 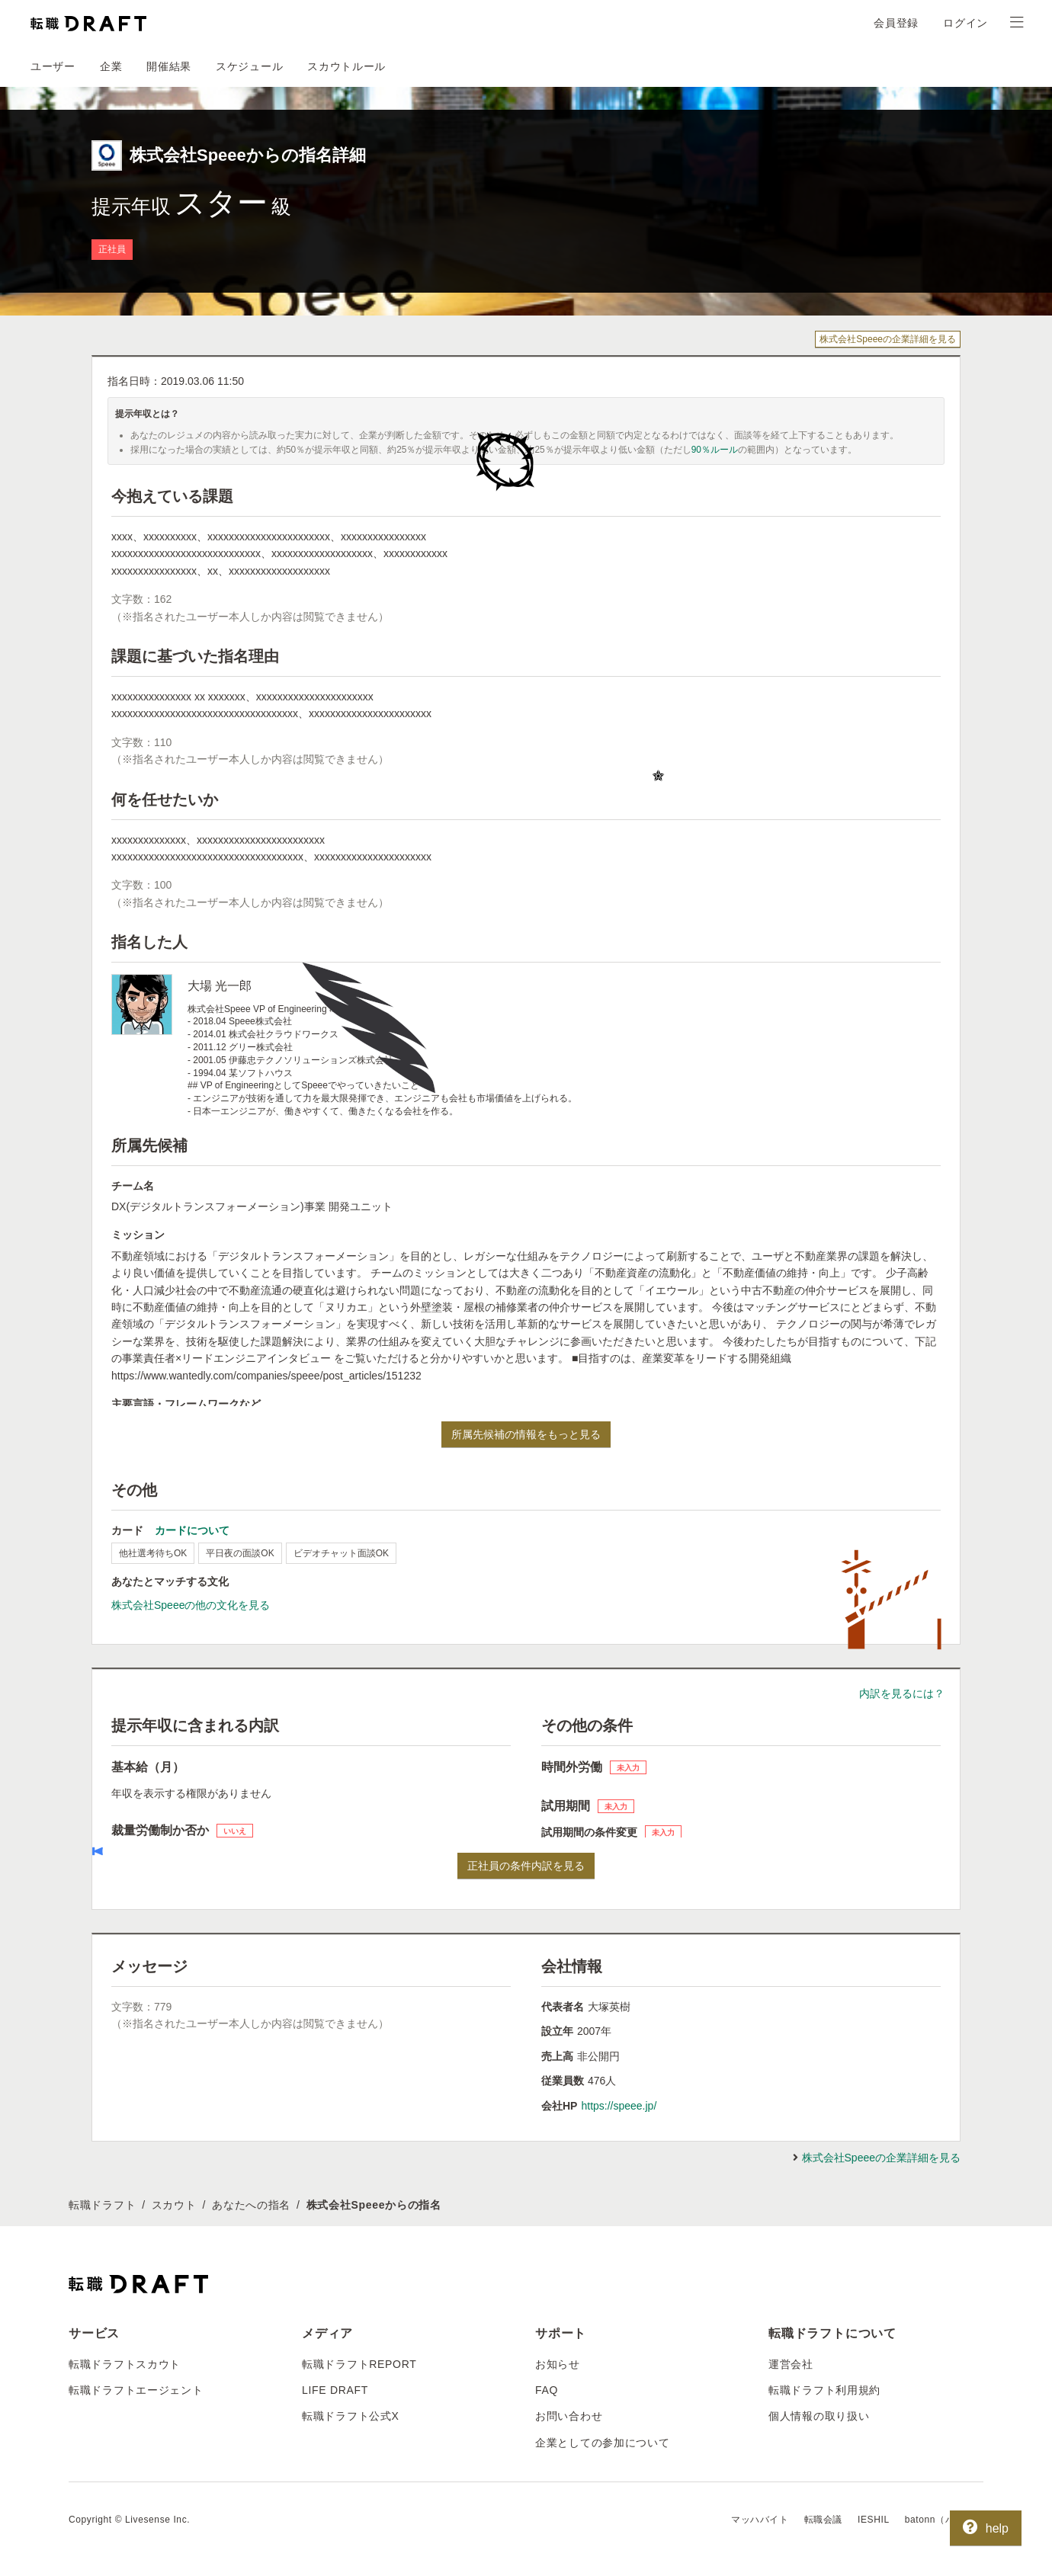 What do you see at coordinates (98, 1851) in the screenshot?
I see `go to previous track or media` at bounding box center [98, 1851].